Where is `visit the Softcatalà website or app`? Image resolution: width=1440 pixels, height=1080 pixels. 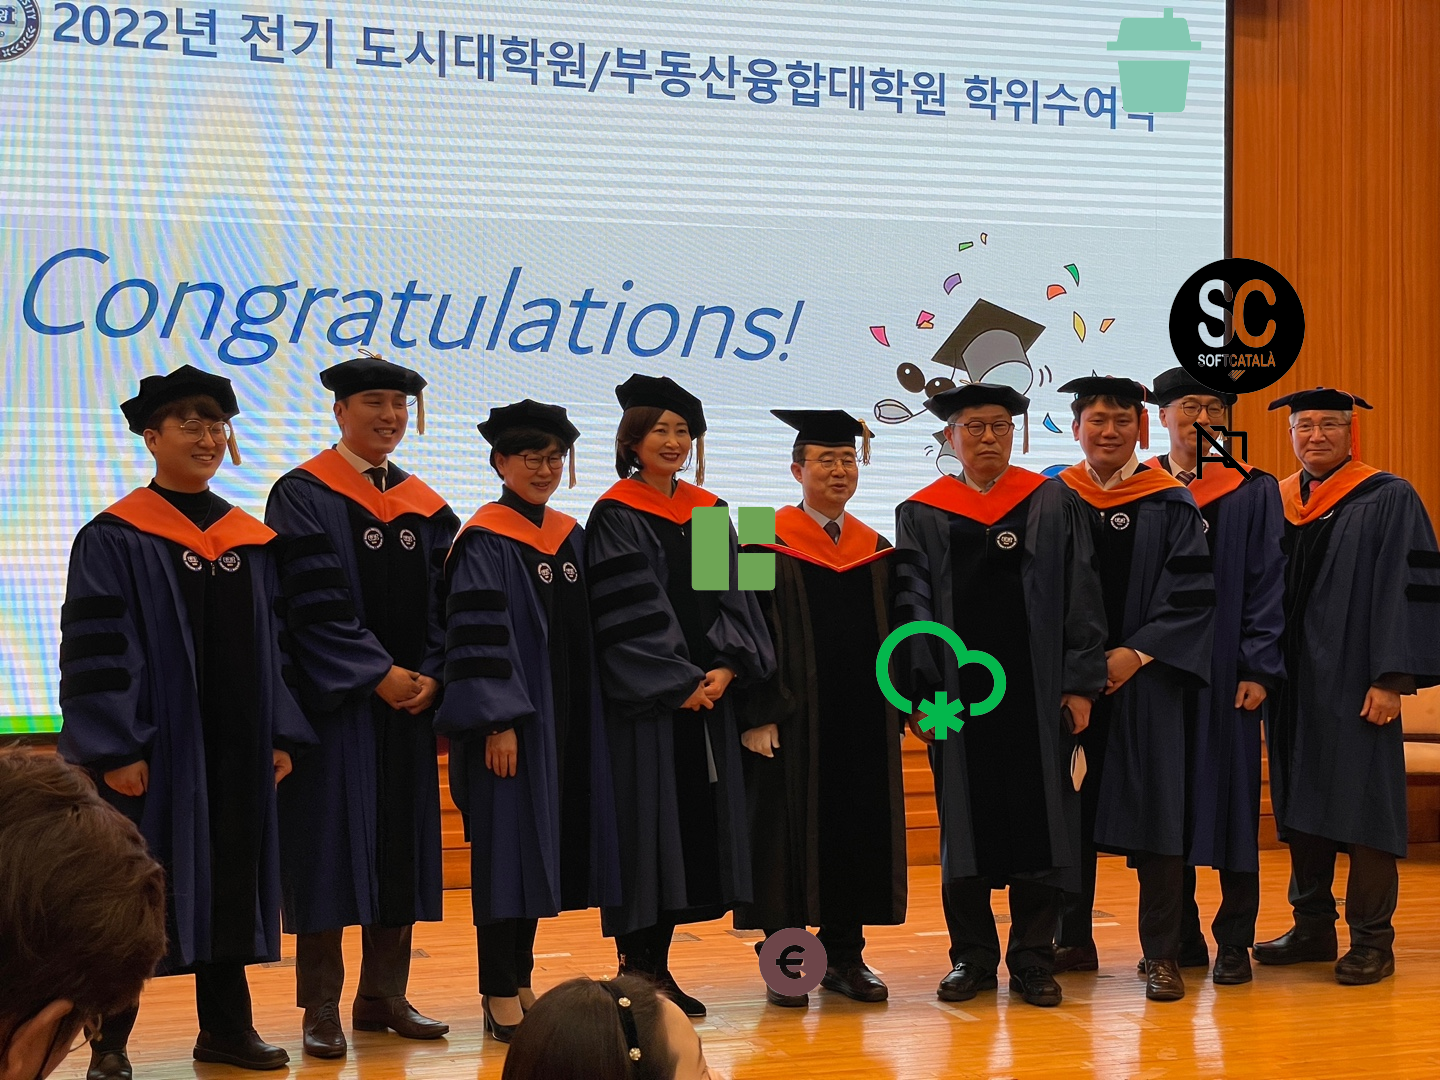 visit the Softcatalà website or app is located at coordinates (1237, 326).